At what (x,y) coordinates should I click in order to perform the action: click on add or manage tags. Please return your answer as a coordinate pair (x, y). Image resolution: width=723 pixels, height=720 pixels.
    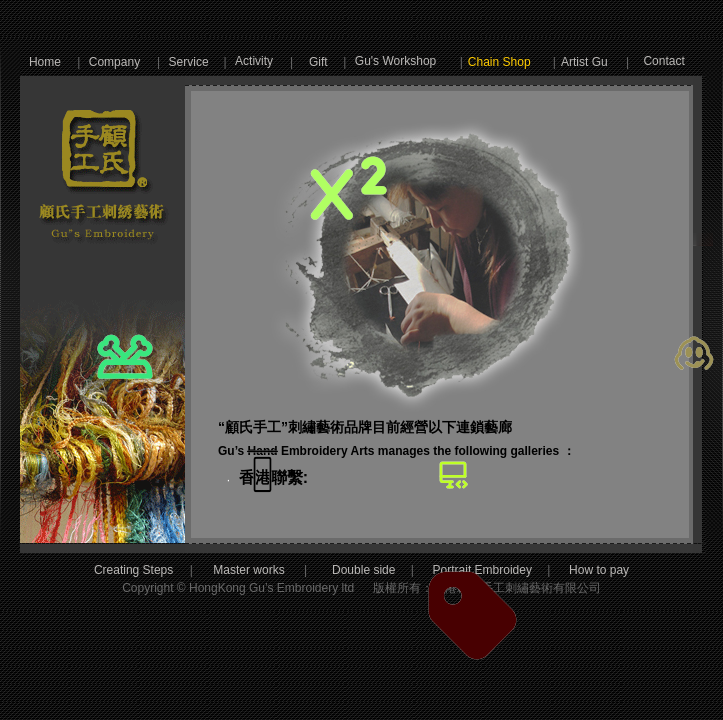
    Looking at the image, I should click on (472, 615).